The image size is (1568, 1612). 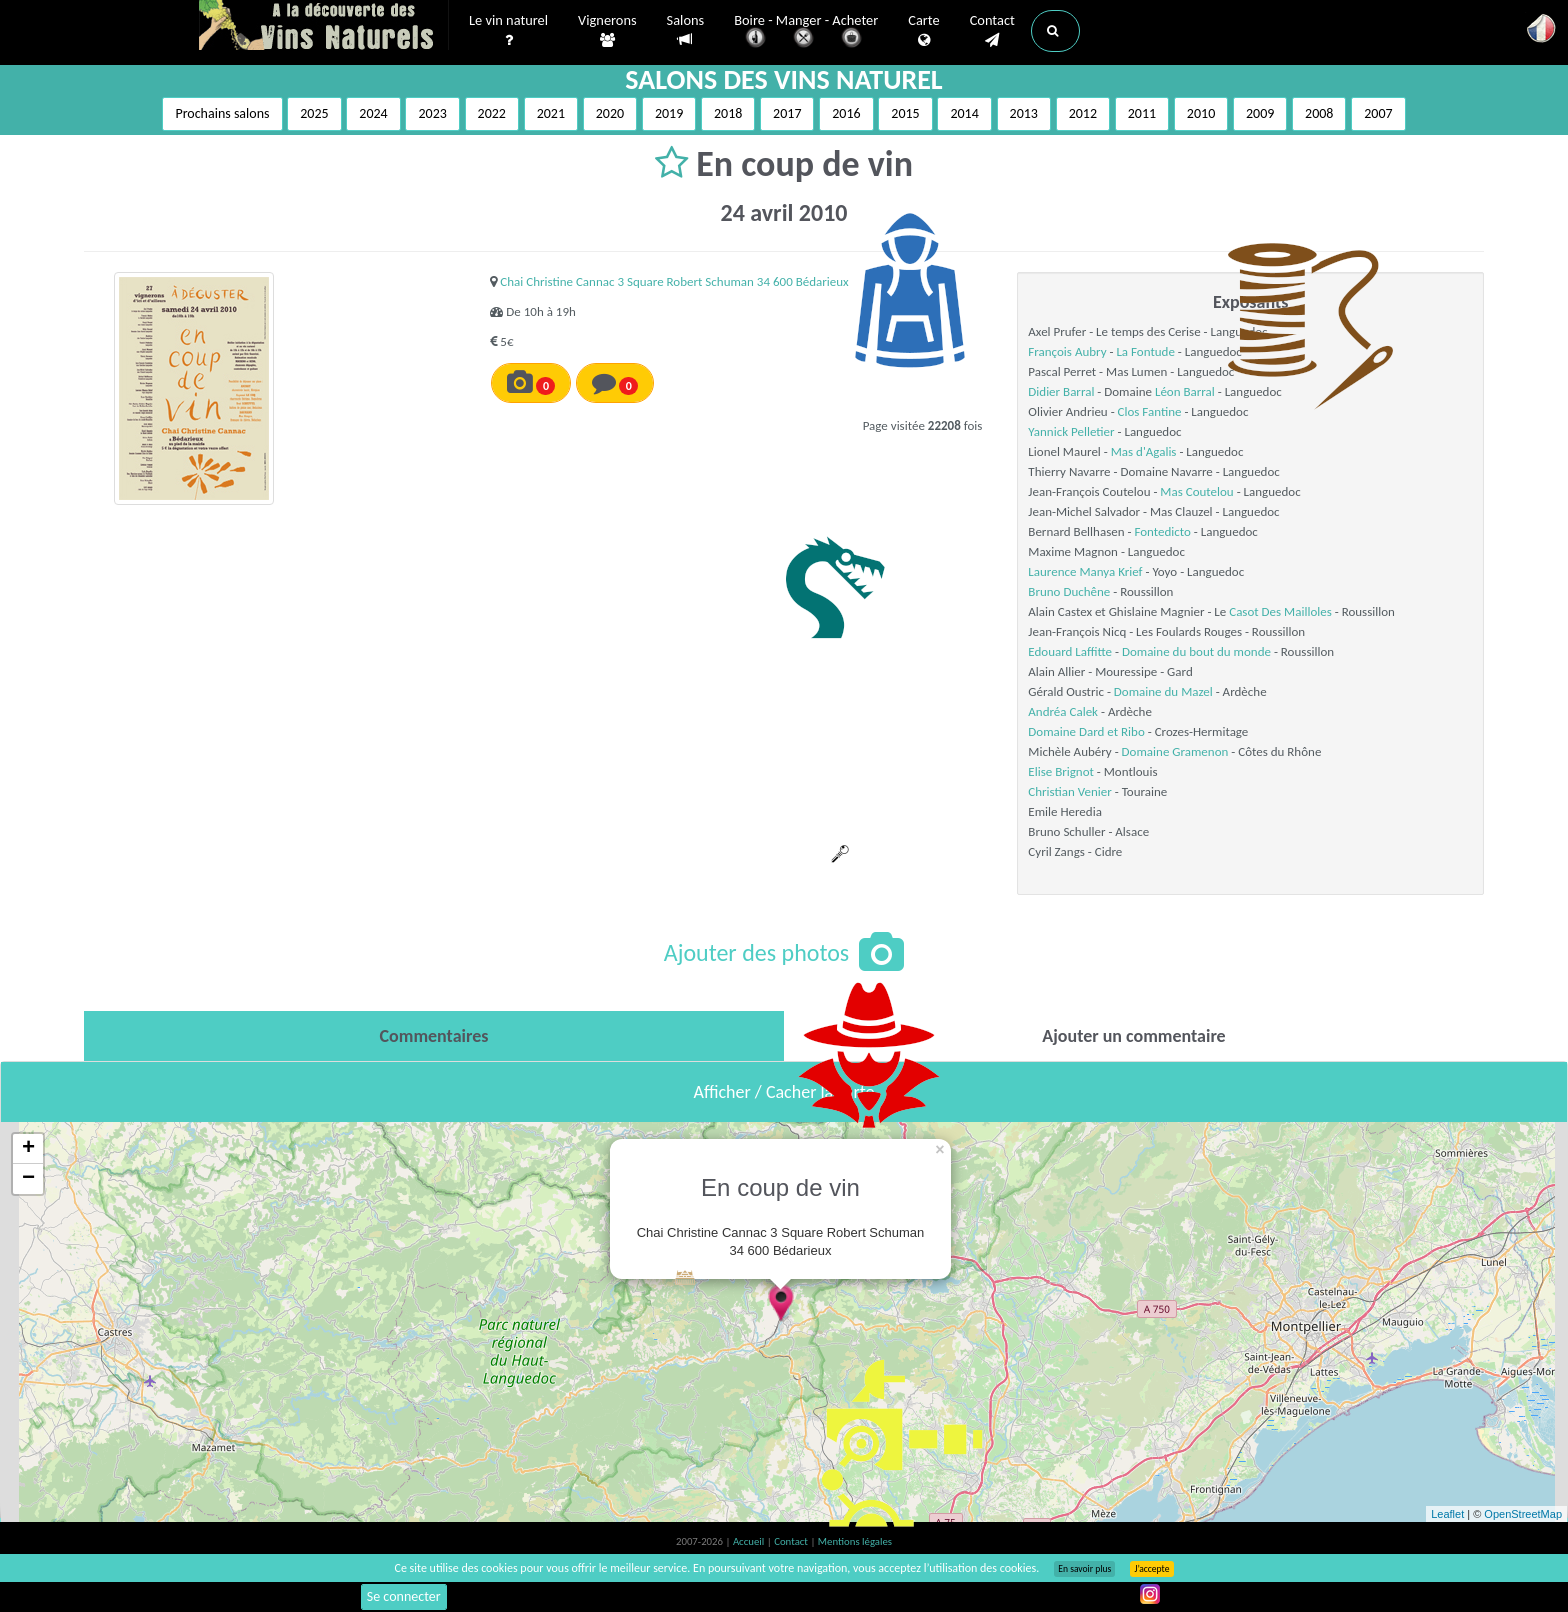 I want to click on enable incognito or private browsing mode, so click(x=869, y=1055).